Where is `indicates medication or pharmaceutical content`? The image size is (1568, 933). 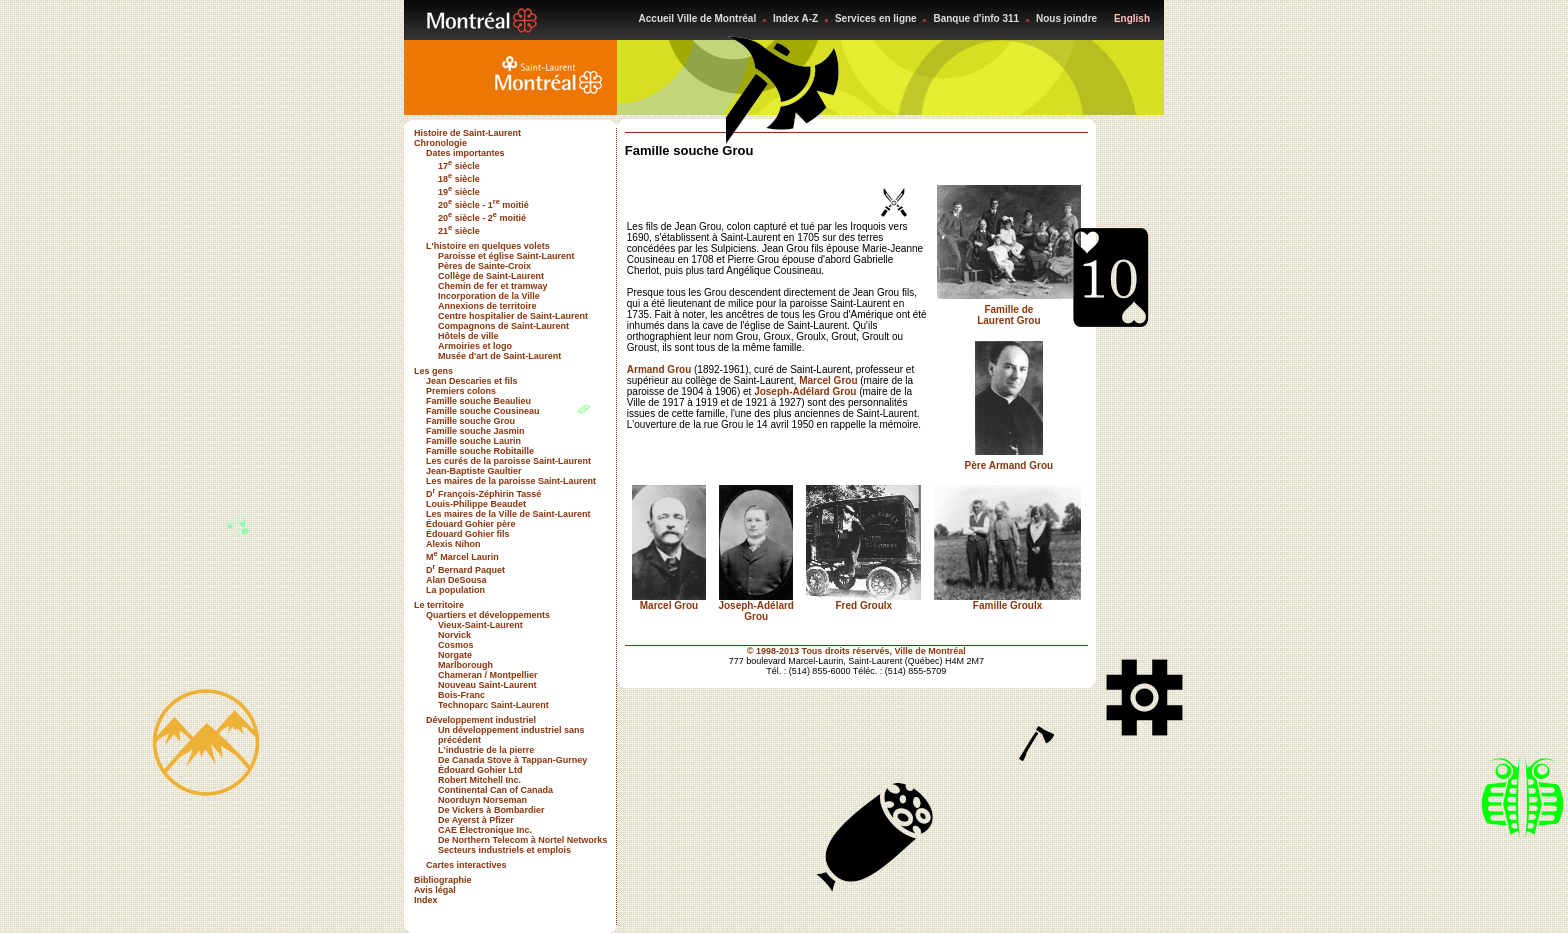 indicates medication or pharmaceutical content is located at coordinates (238, 525).